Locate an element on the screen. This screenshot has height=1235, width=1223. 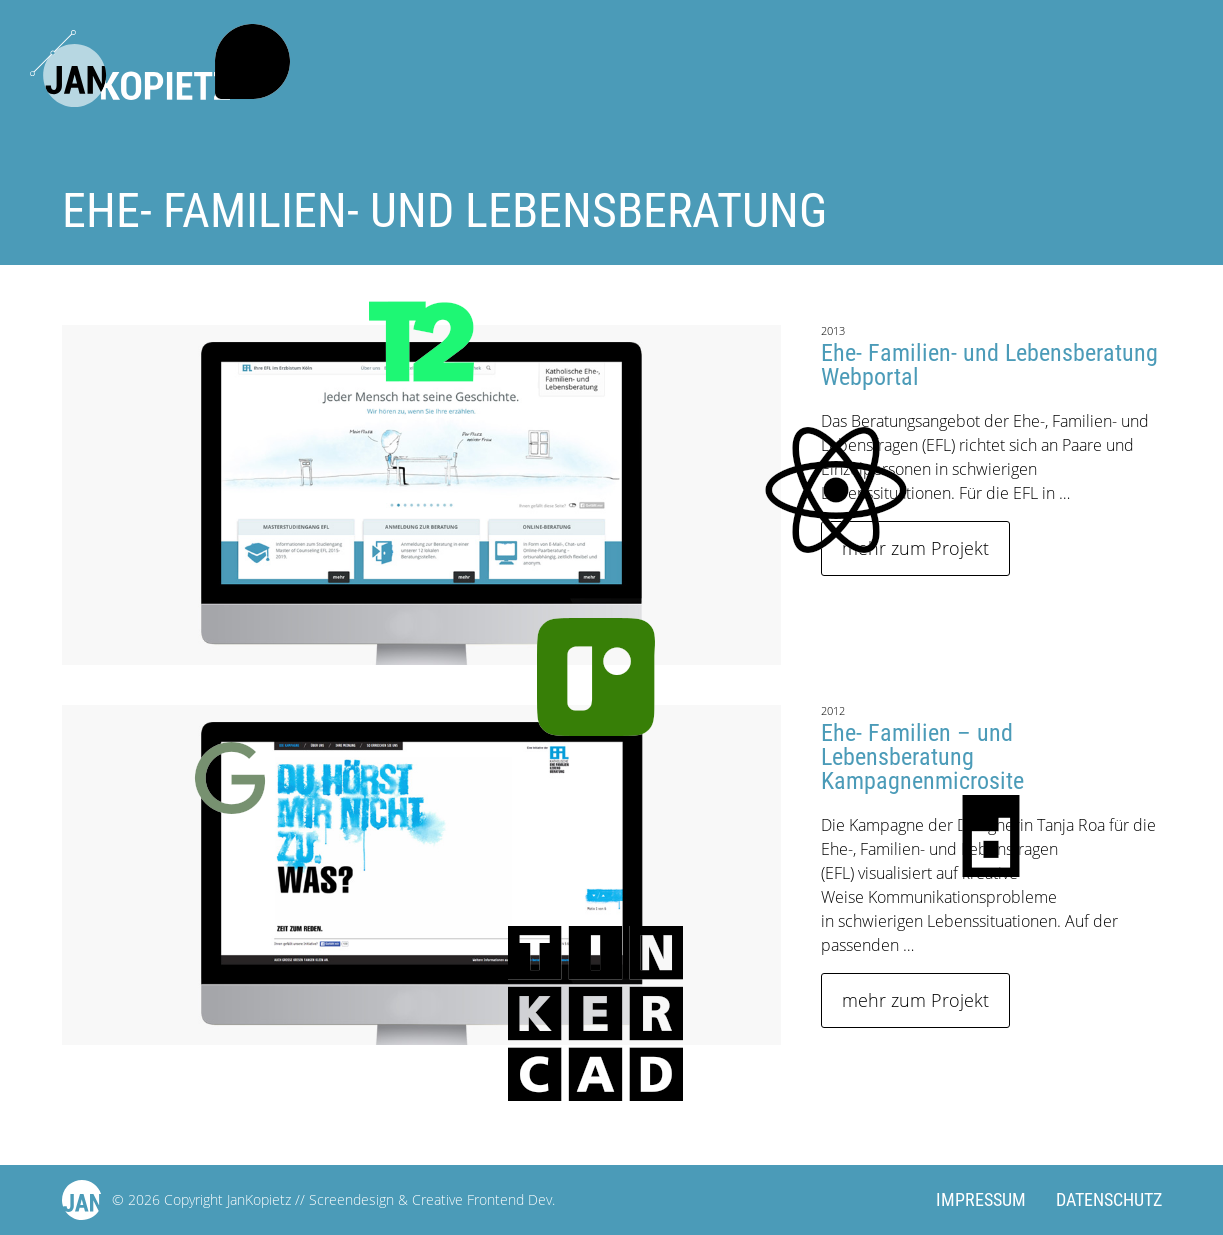
open tinkercad 3d design application is located at coordinates (595, 1013).